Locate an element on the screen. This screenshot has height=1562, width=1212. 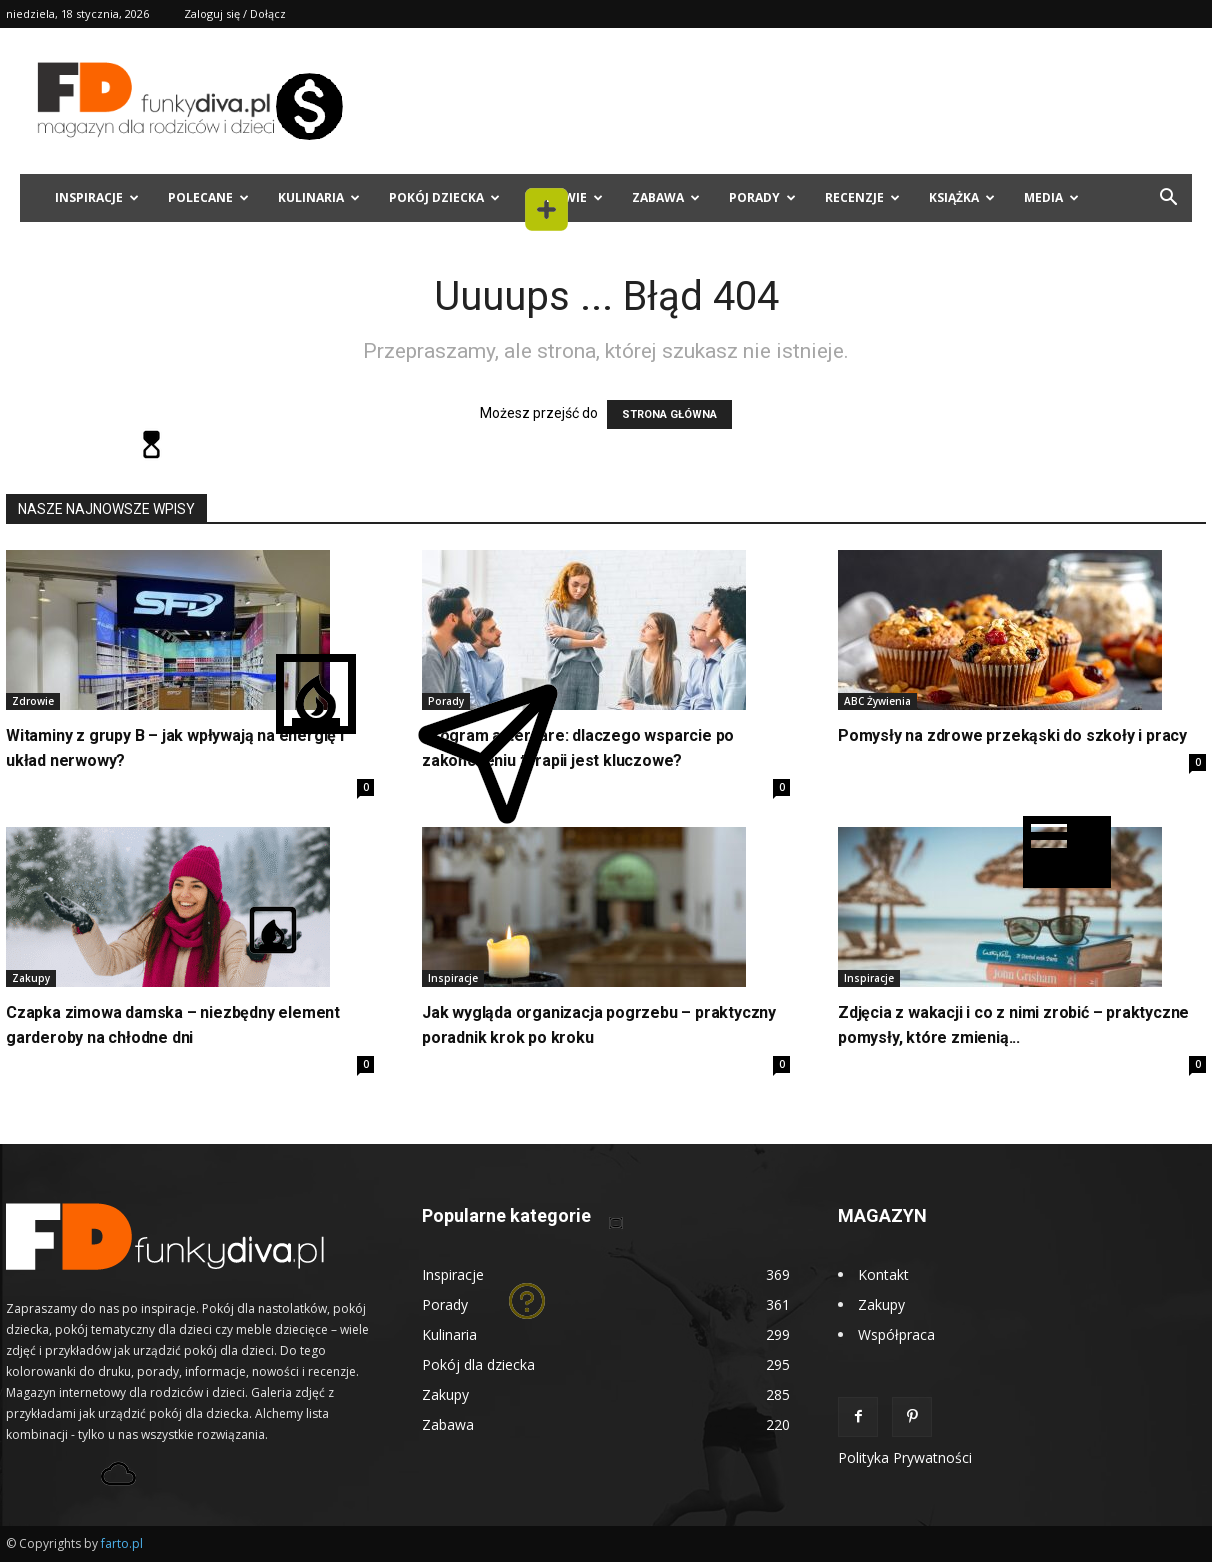
access help or support is located at coordinates (527, 1301).